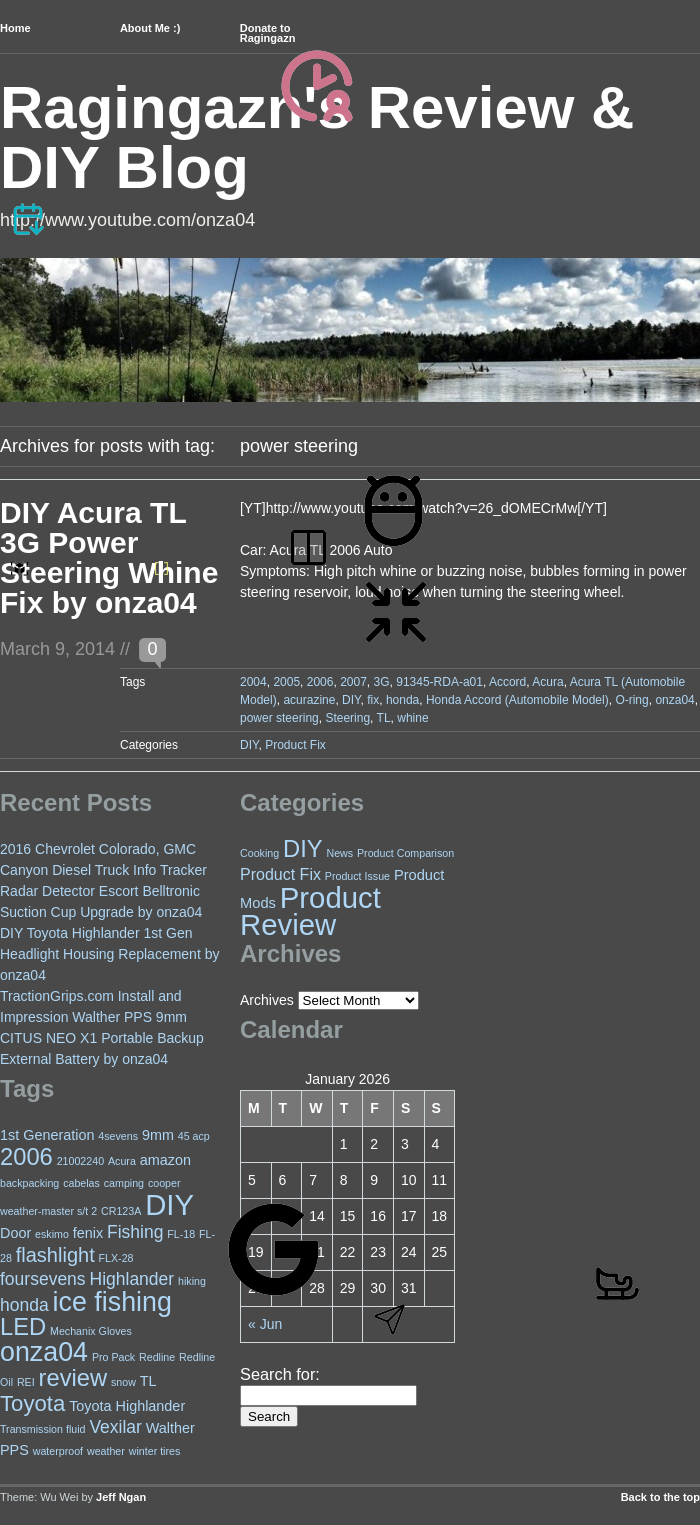 Image resolution: width=700 pixels, height=1525 pixels. Describe the element at coordinates (19, 568) in the screenshot. I see `scan or capture a 3D object` at that location.